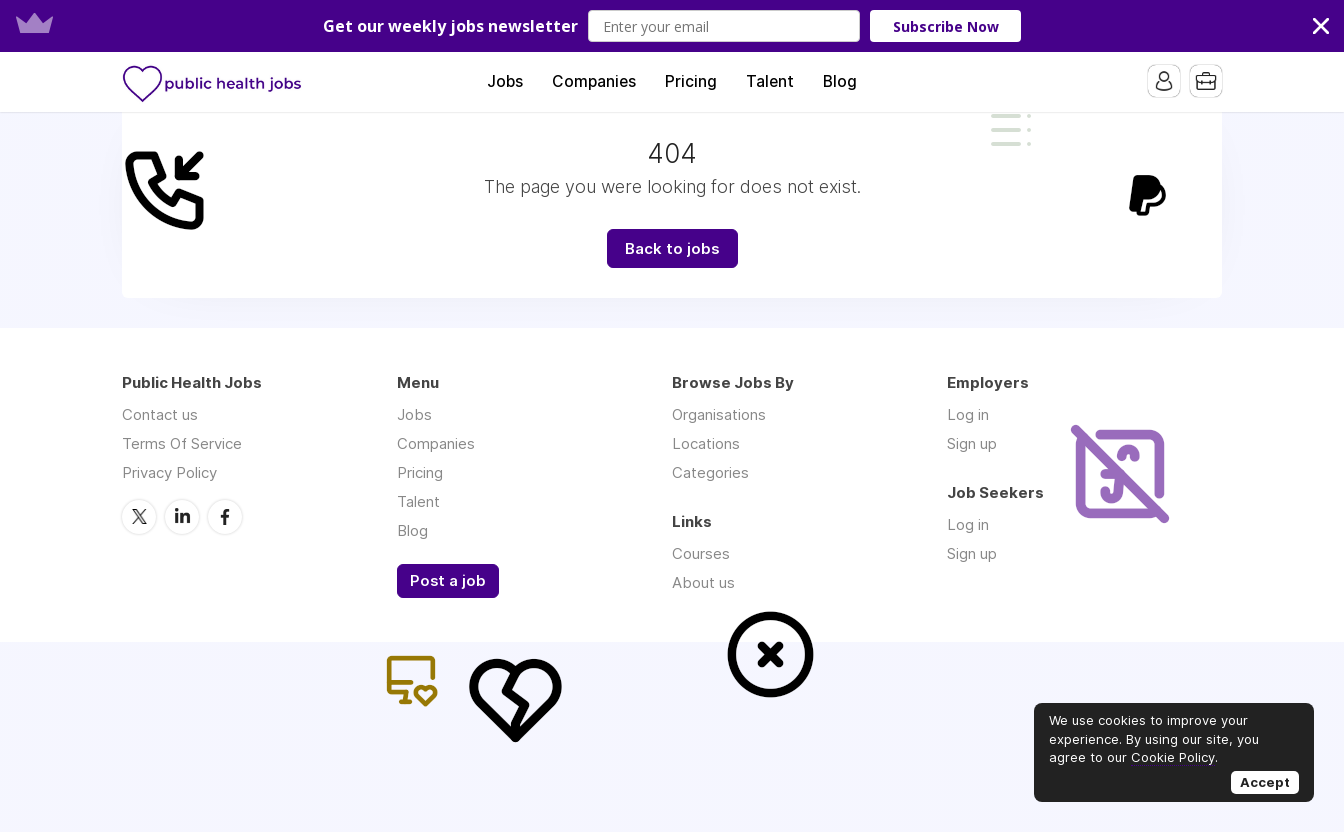 The image size is (1344, 832). Describe the element at coordinates (515, 700) in the screenshot. I see `remove from favorites` at that location.